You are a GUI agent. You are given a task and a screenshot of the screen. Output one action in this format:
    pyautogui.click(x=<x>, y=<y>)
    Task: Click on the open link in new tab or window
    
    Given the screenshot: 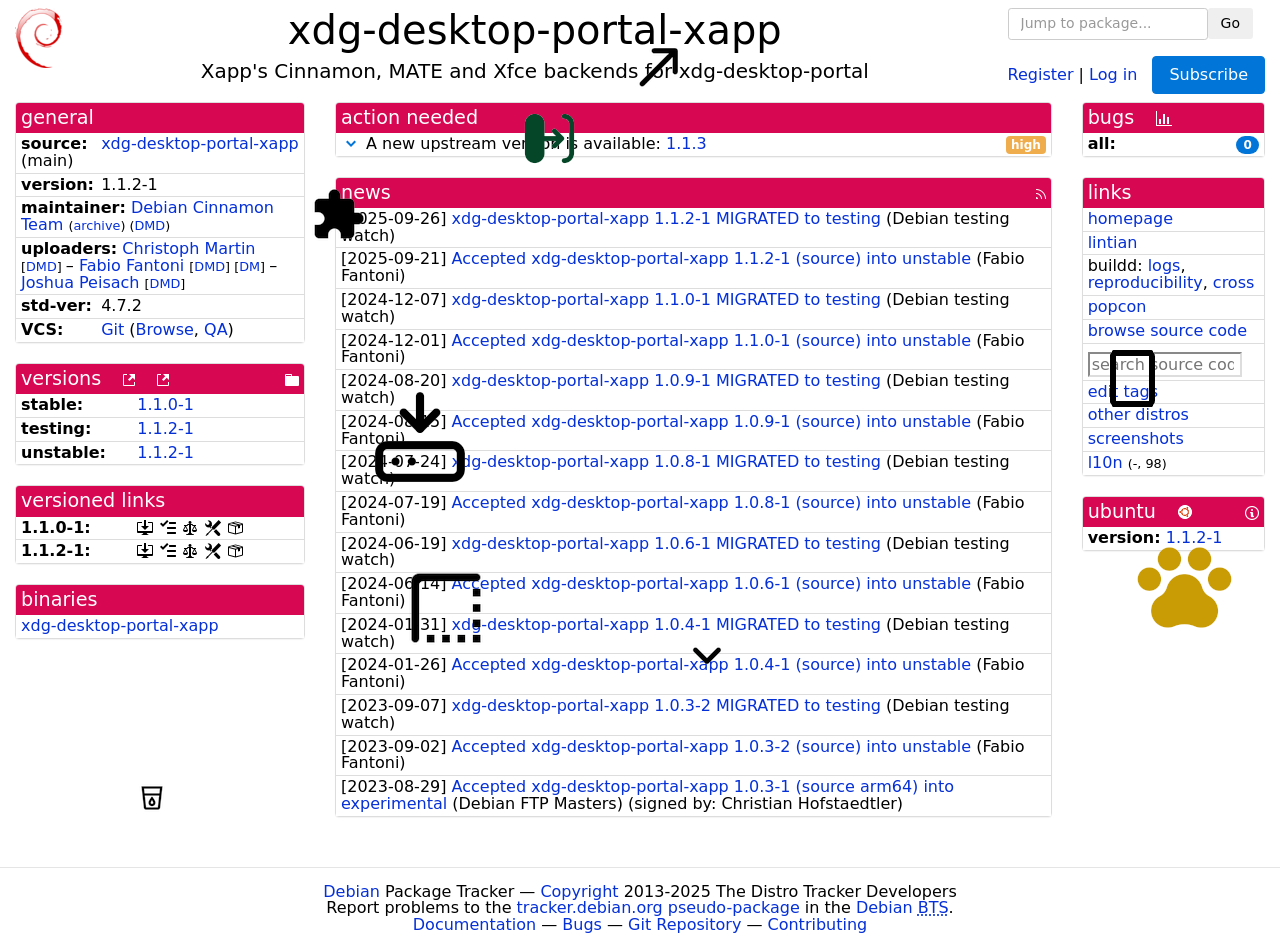 What is the action you would take?
    pyautogui.click(x=659, y=66)
    